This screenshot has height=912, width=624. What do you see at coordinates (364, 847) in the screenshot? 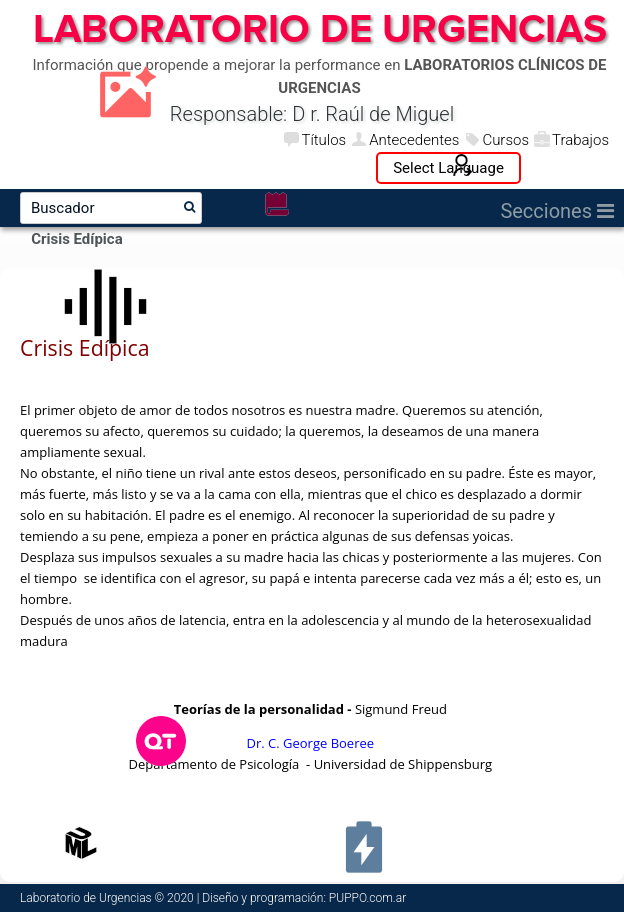
I see `battery charging status indicator` at bounding box center [364, 847].